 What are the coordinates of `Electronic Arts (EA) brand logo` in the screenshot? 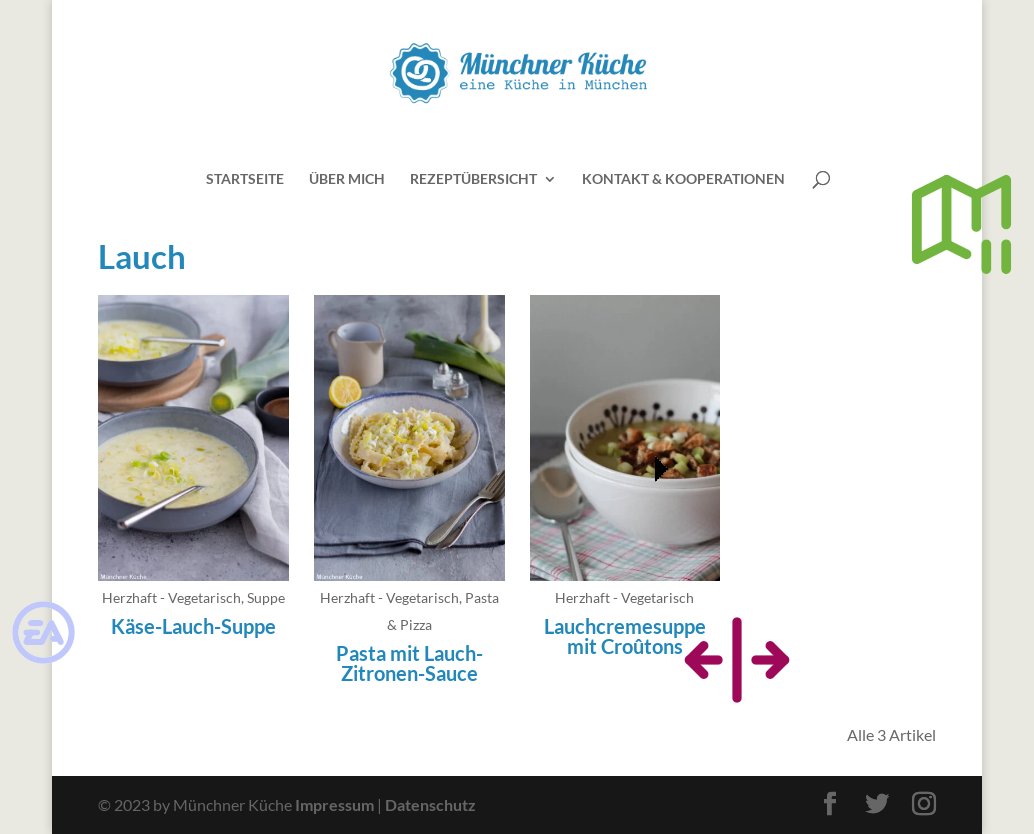 It's located at (43, 632).